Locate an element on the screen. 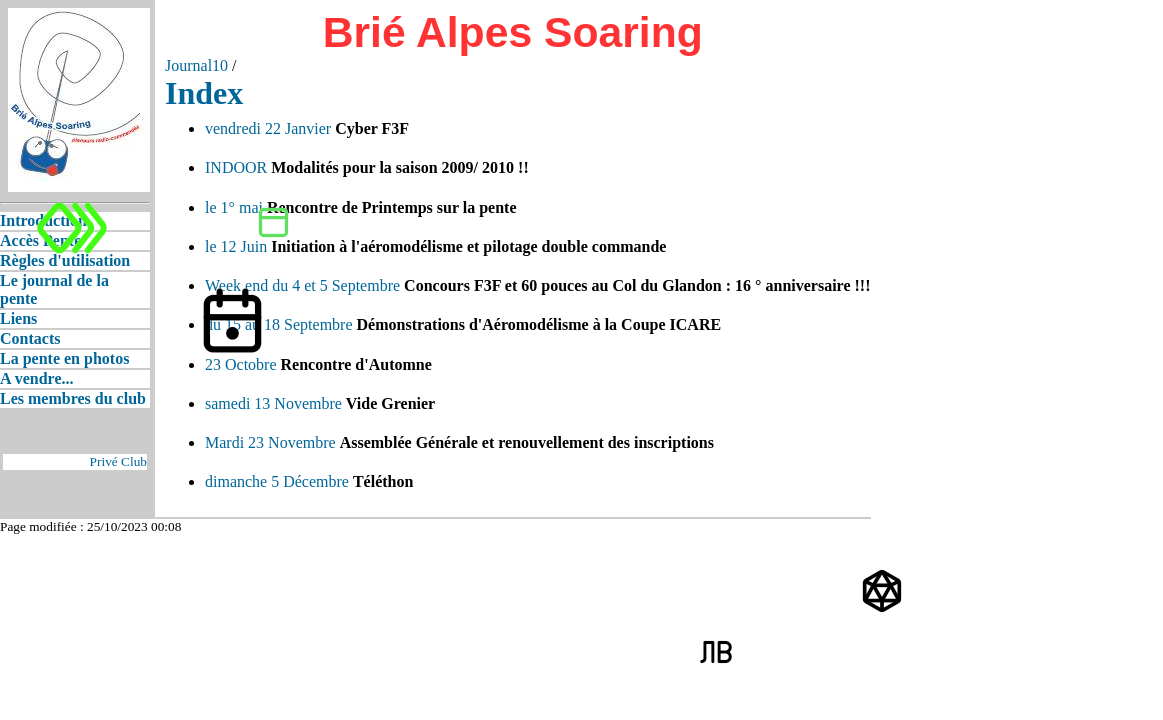 The image size is (1163, 720). access keyframe animation controls is located at coordinates (72, 228).